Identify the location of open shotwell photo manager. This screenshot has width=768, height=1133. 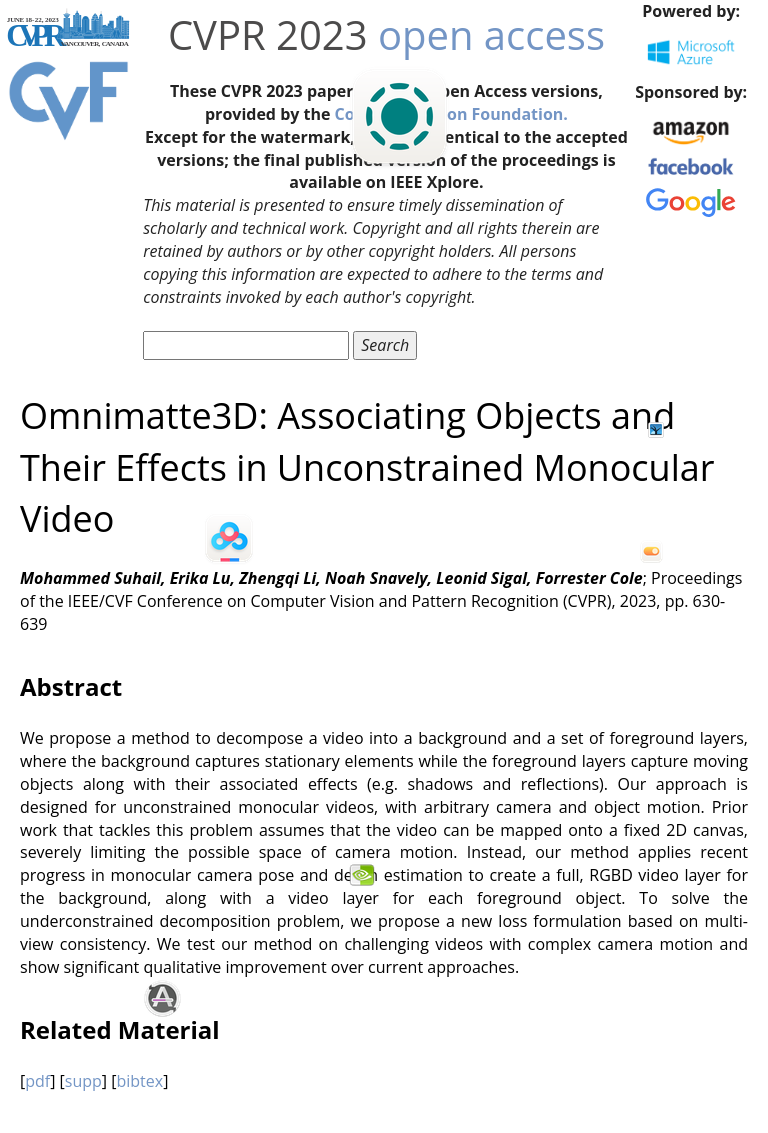
(656, 430).